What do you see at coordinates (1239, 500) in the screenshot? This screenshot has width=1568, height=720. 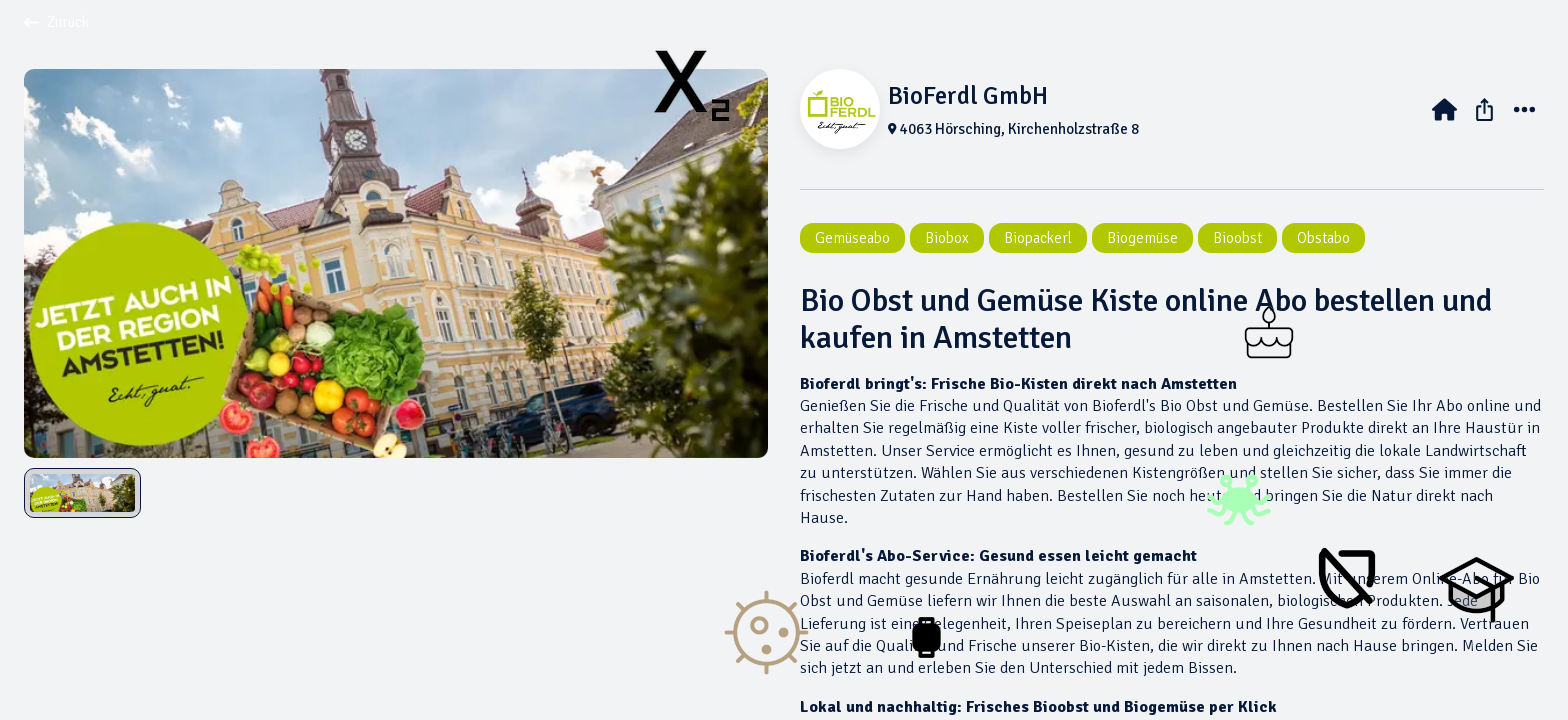 I see `represents the flying spaghetti monster or pastafarianism` at bounding box center [1239, 500].